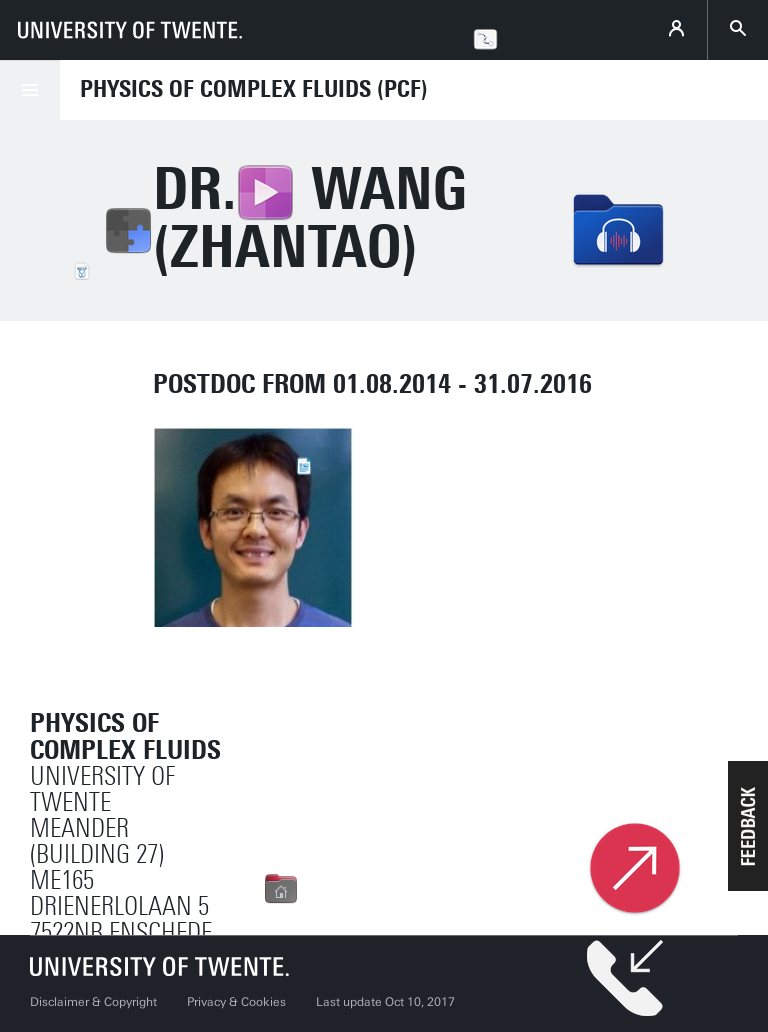 The image size is (768, 1032). What do you see at coordinates (618, 232) in the screenshot?
I see `open audacity project files folder` at bounding box center [618, 232].